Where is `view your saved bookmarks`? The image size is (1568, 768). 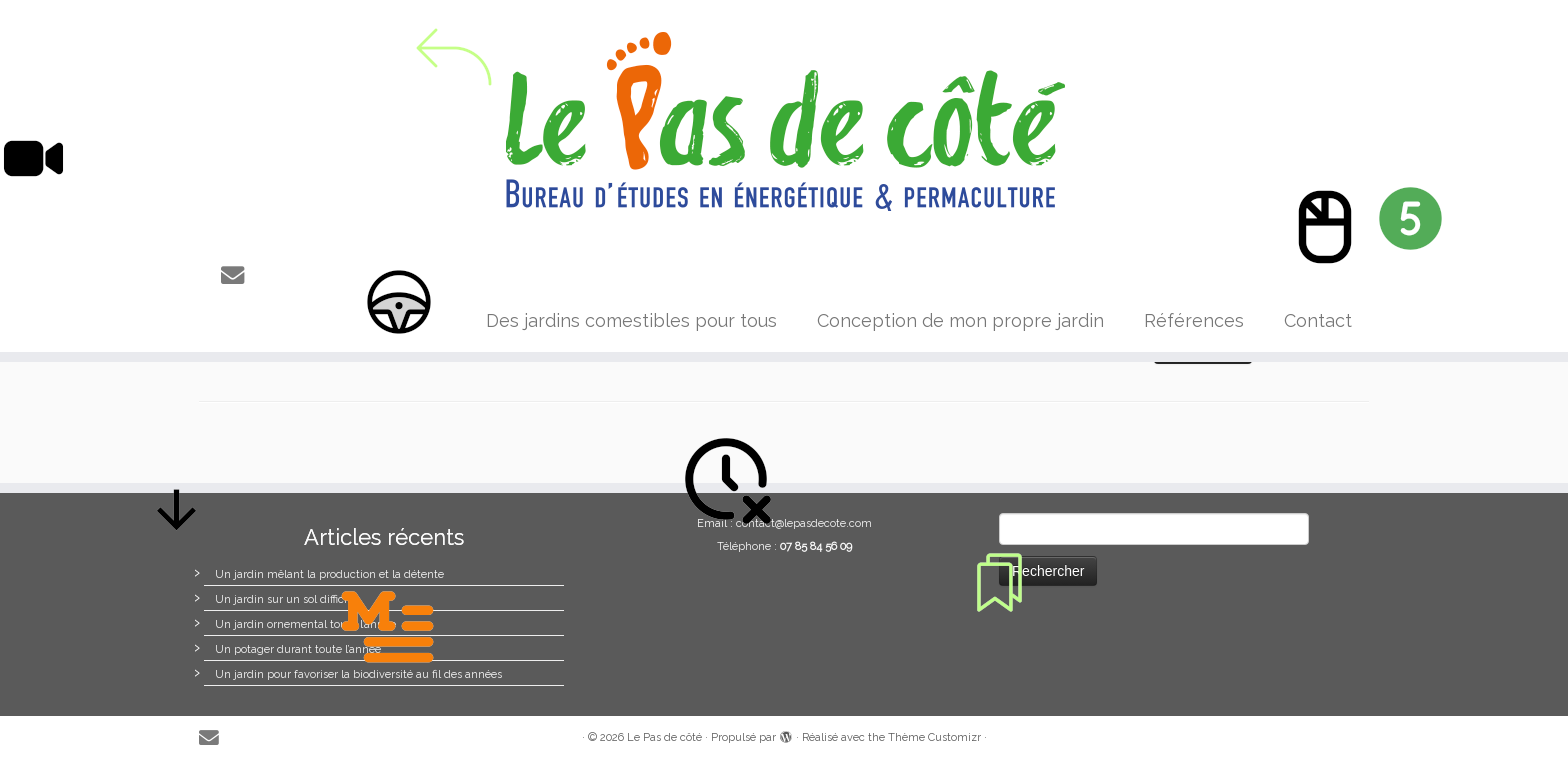 view your saved bookmarks is located at coordinates (999, 582).